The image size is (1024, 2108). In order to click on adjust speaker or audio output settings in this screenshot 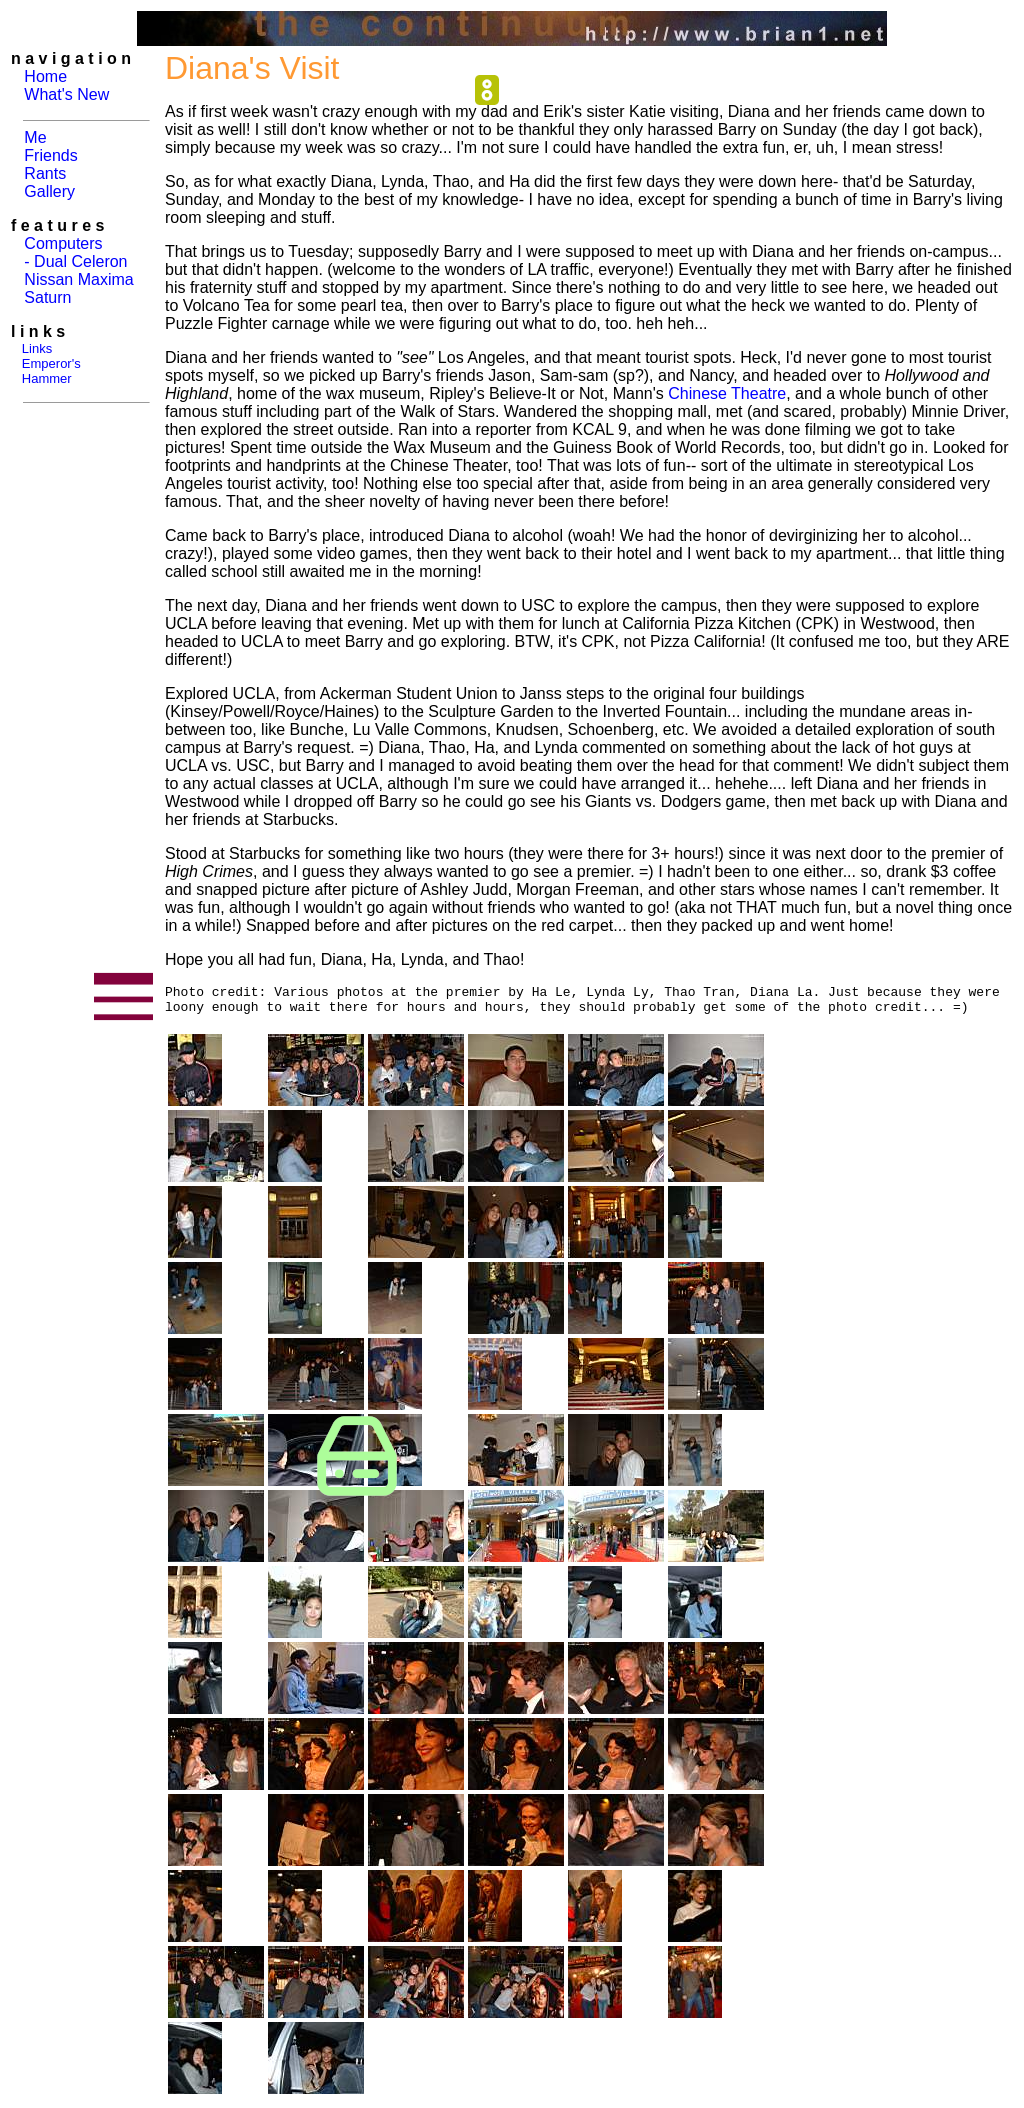, I will do `click(487, 90)`.